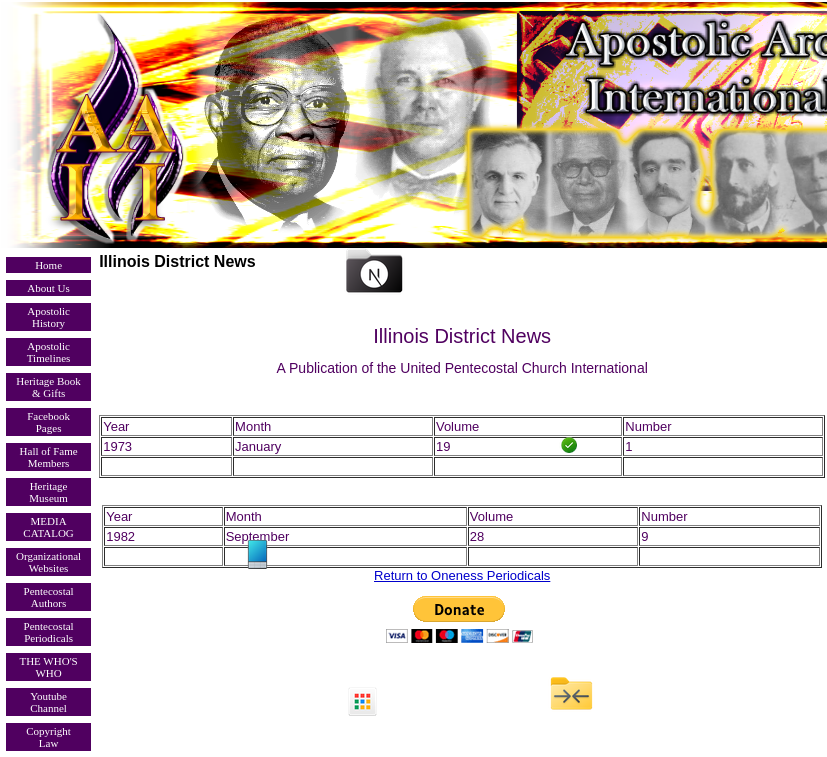 Image resolution: width=827 pixels, height=757 pixels. I want to click on indicates a successfully completed action, so click(560, 436).